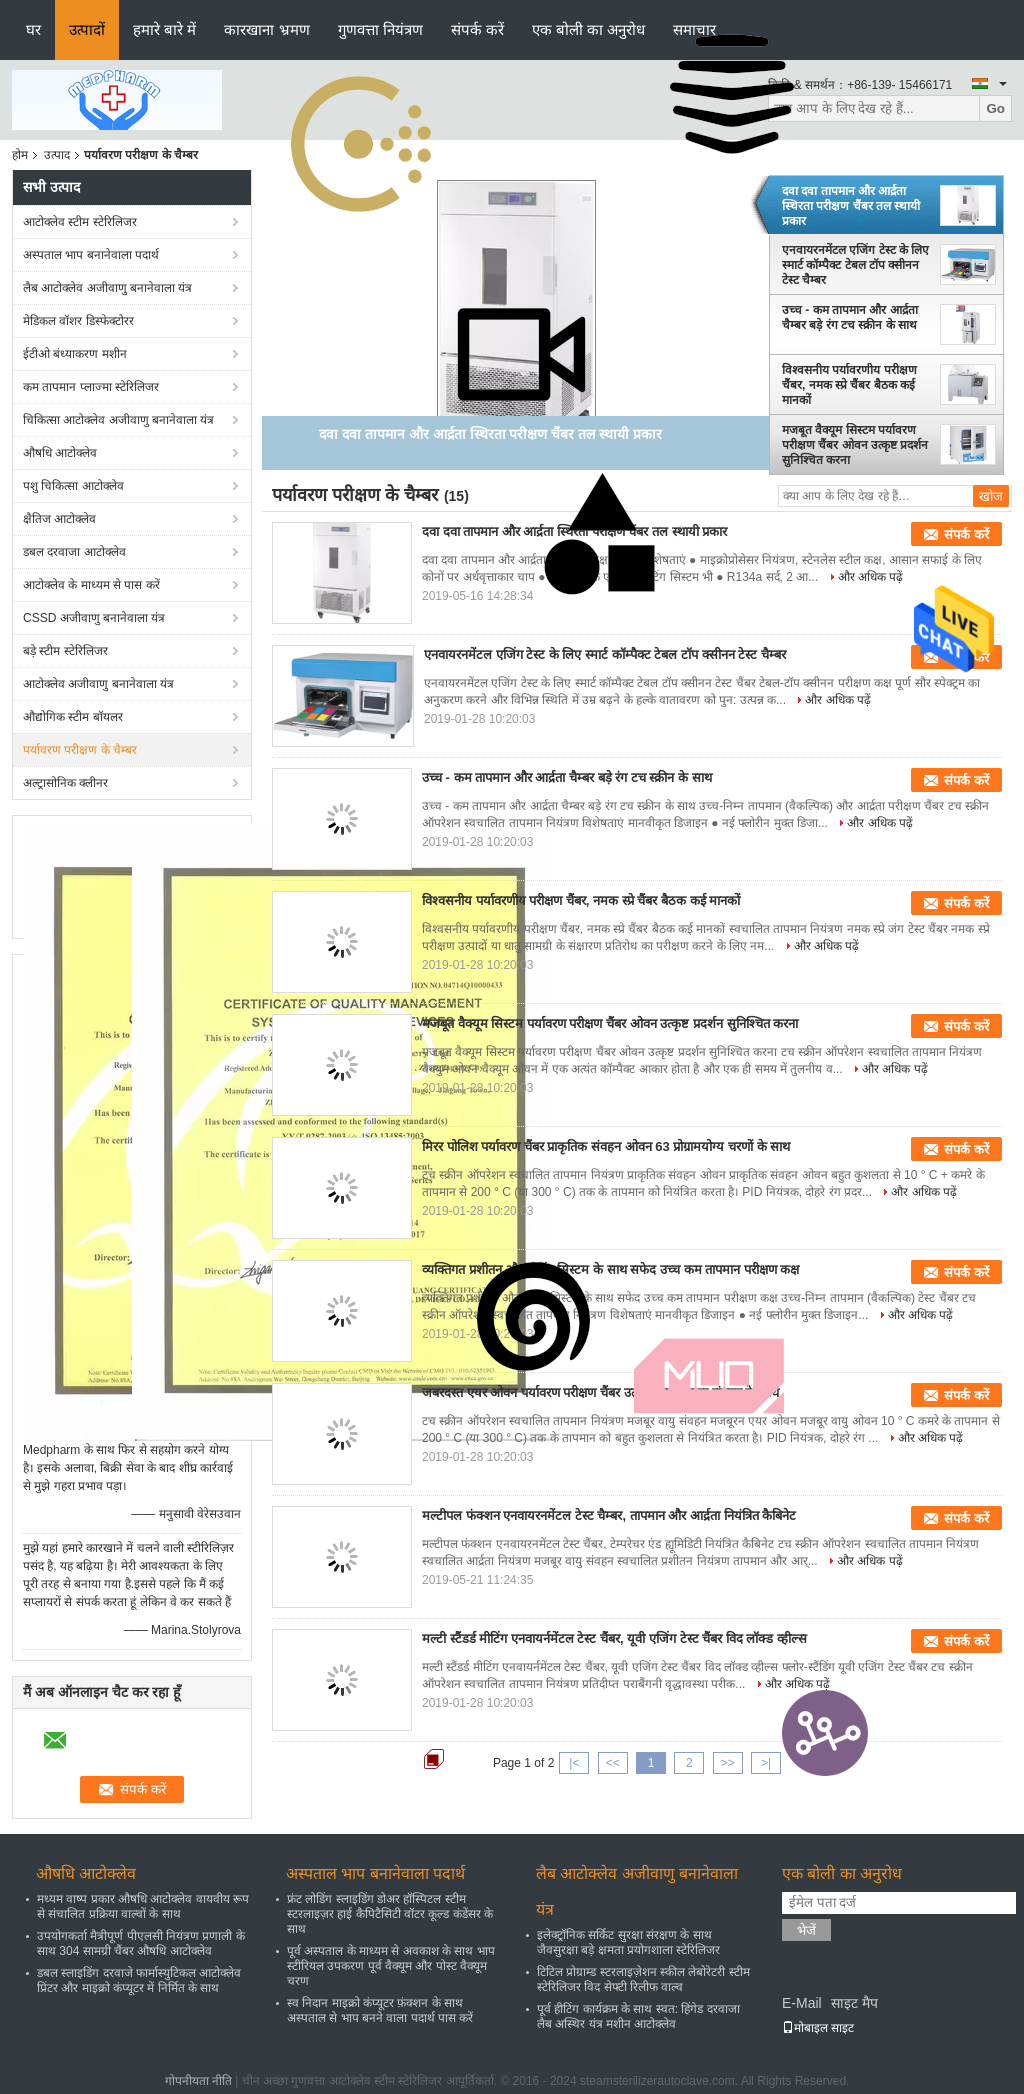 Image resolution: width=1024 pixels, height=2094 pixels. I want to click on jetbrains company logo, so click(434, 1759).